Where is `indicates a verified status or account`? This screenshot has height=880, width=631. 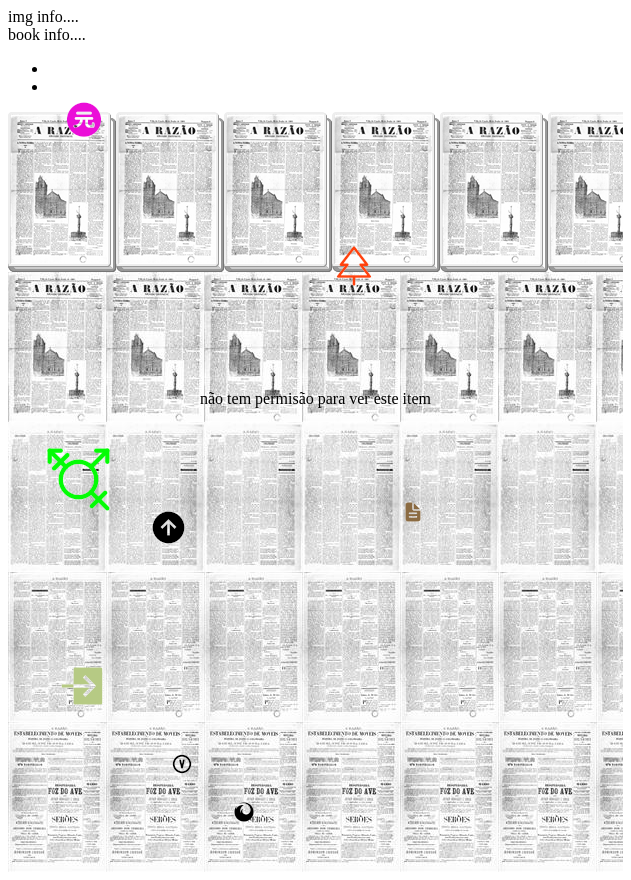 indicates a verified status or account is located at coordinates (182, 764).